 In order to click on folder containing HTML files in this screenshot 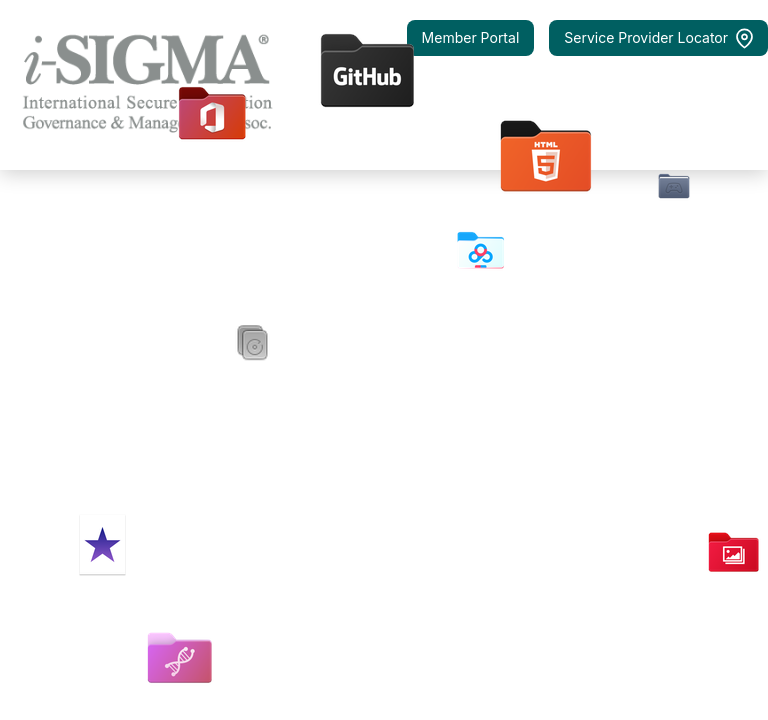, I will do `click(545, 158)`.